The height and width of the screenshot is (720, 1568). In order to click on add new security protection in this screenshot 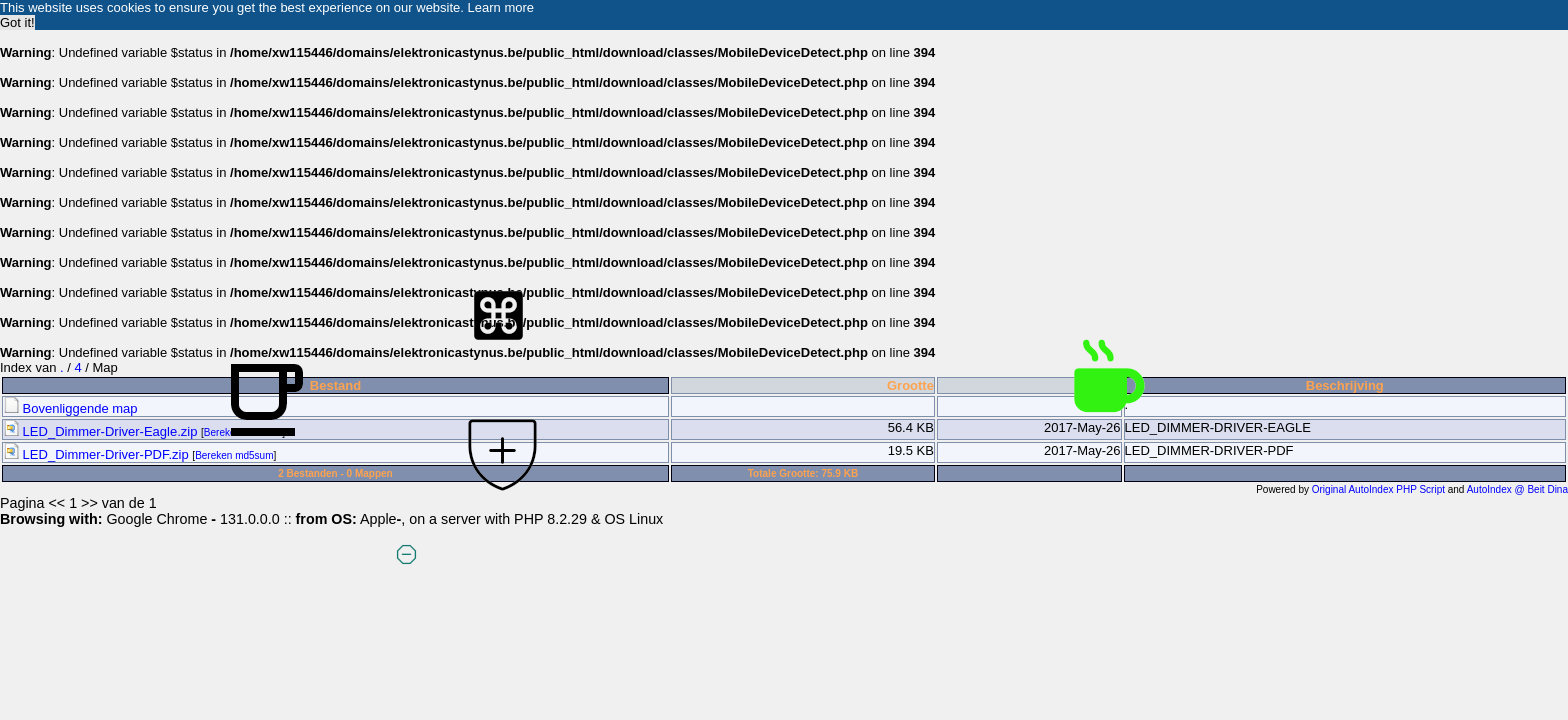, I will do `click(502, 450)`.